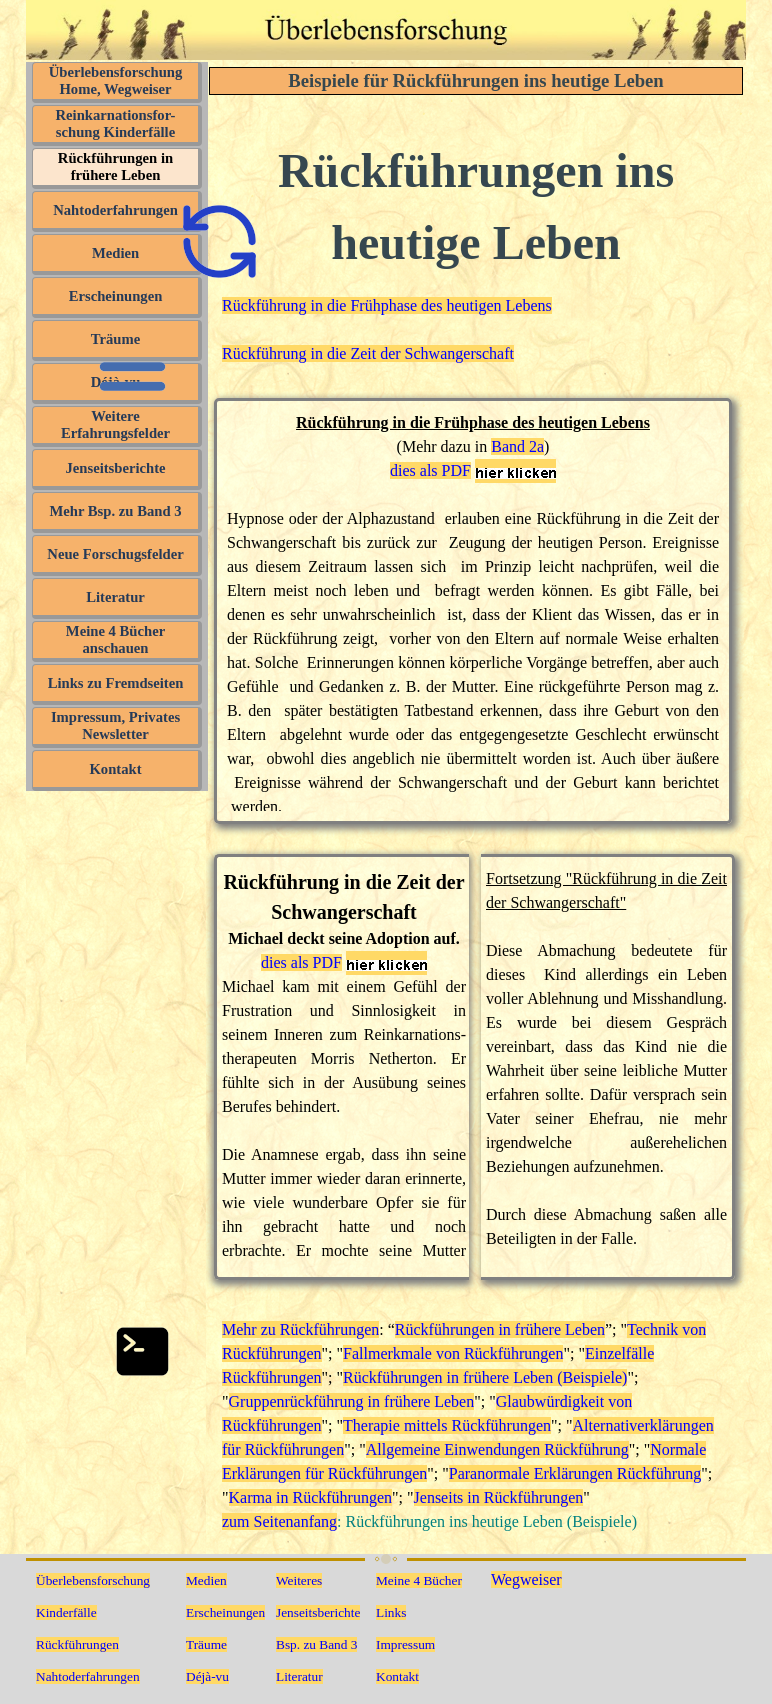 The height and width of the screenshot is (1704, 772). Describe the element at coordinates (132, 376) in the screenshot. I see `reorder or rearrange items in a list` at that location.